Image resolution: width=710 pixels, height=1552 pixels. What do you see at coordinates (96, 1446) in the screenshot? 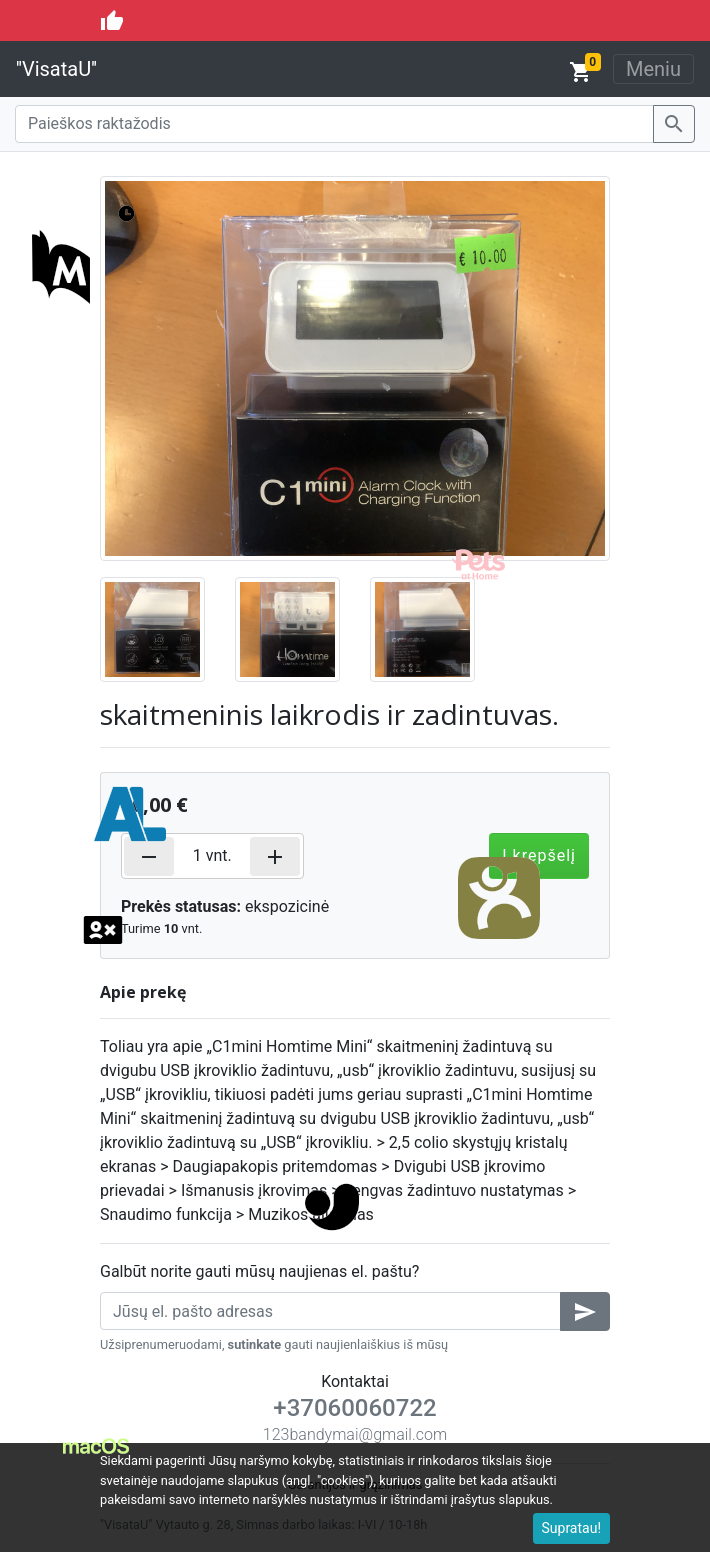
I see `indicates macOS operating system compatibility` at bounding box center [96, 1446].